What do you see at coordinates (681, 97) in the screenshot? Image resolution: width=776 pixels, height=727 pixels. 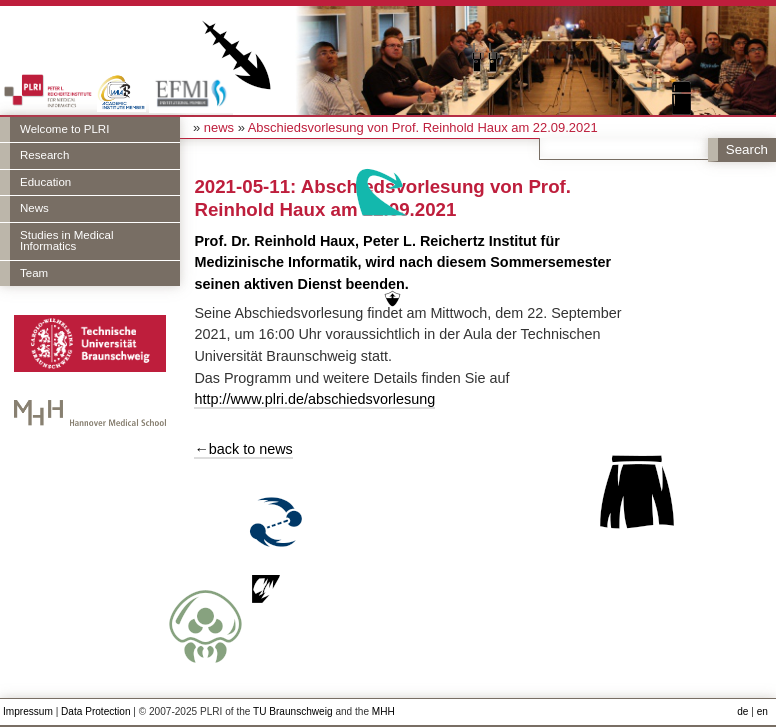 I see `access kitchen or food storage settings` at bounding box center [681, 97].